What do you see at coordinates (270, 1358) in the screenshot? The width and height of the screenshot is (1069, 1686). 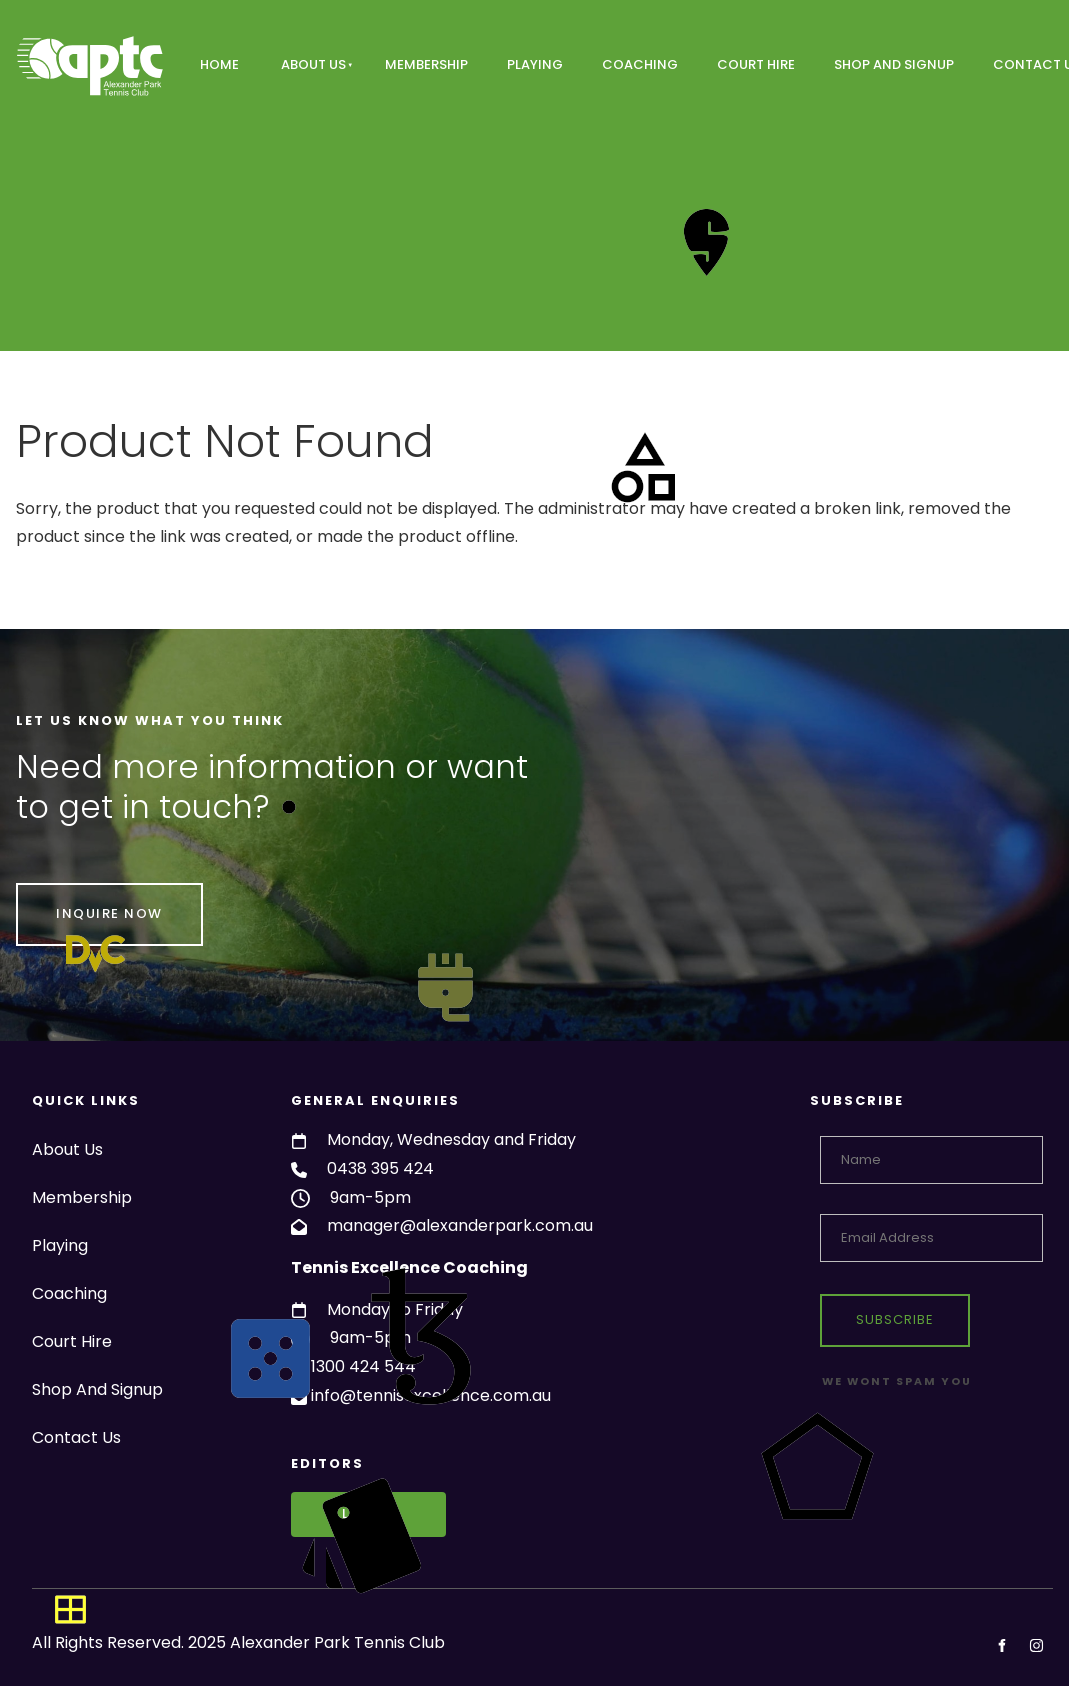 I see `randomize or shuffle content` at bounding box center [270, 1358].